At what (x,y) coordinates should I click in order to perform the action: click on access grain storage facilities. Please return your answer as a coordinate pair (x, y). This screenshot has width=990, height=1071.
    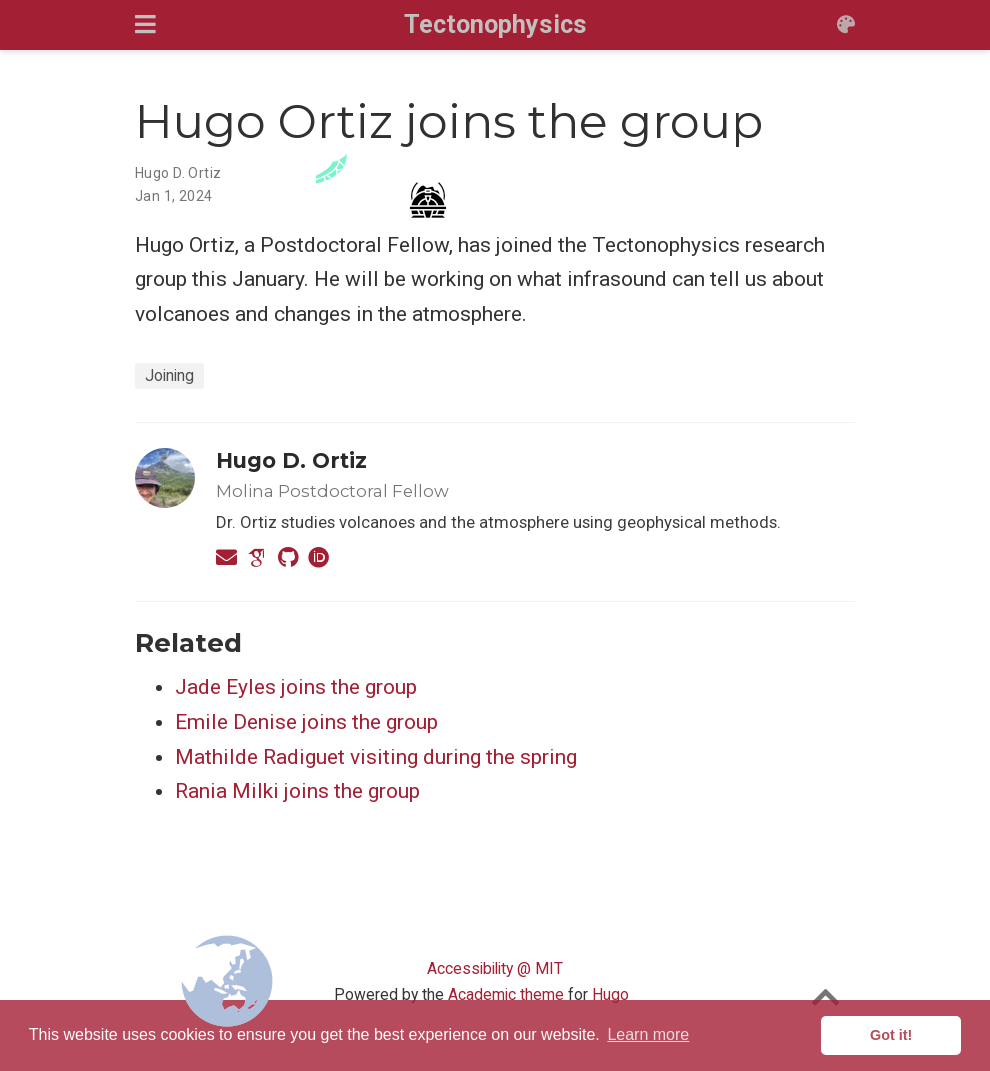
    Looking at the image, I should click on (428, 200).